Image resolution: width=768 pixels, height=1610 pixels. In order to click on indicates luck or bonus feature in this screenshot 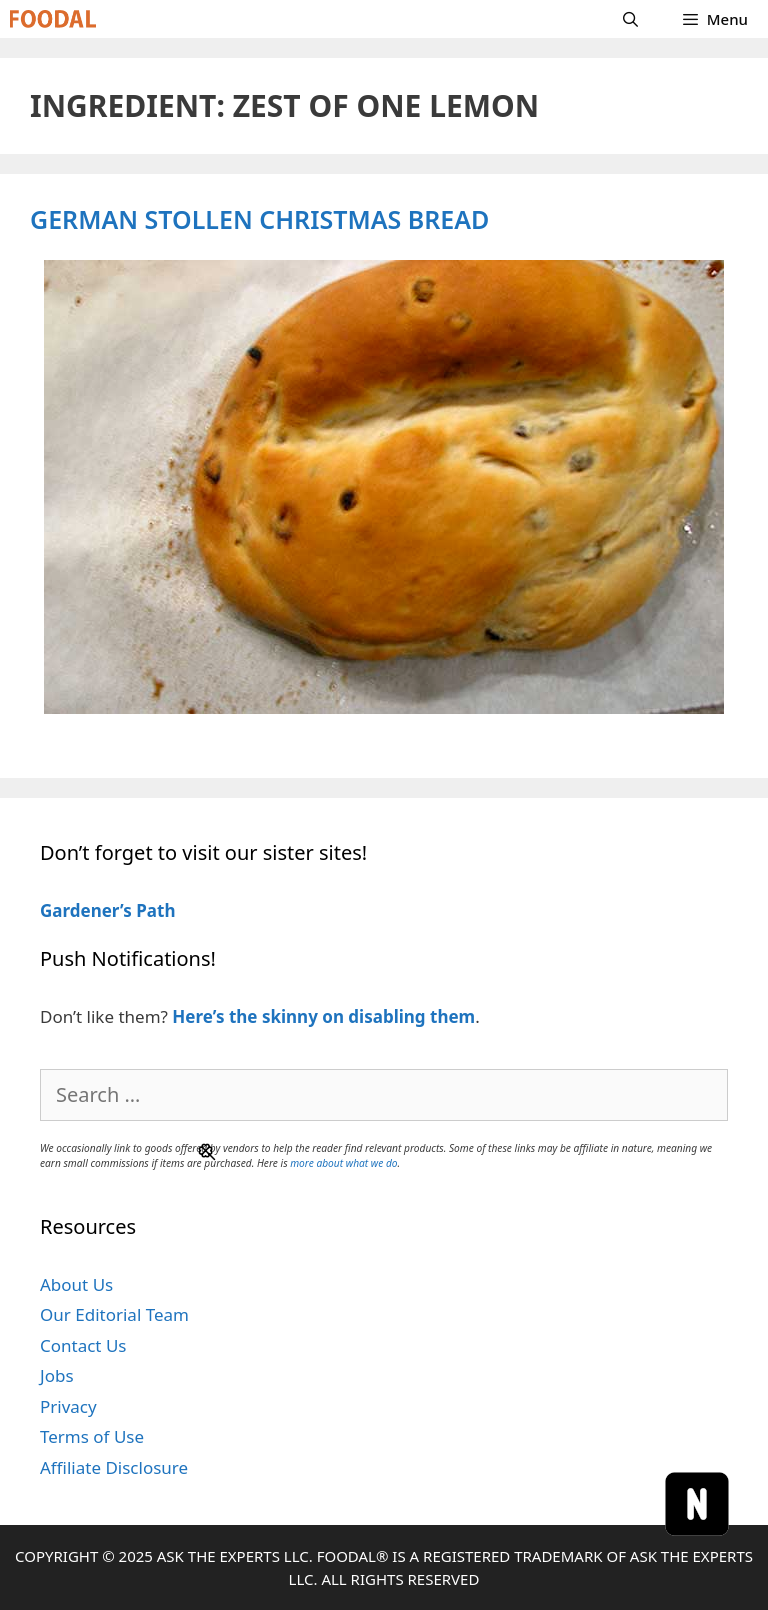, I will do `click(206, 1151)`.